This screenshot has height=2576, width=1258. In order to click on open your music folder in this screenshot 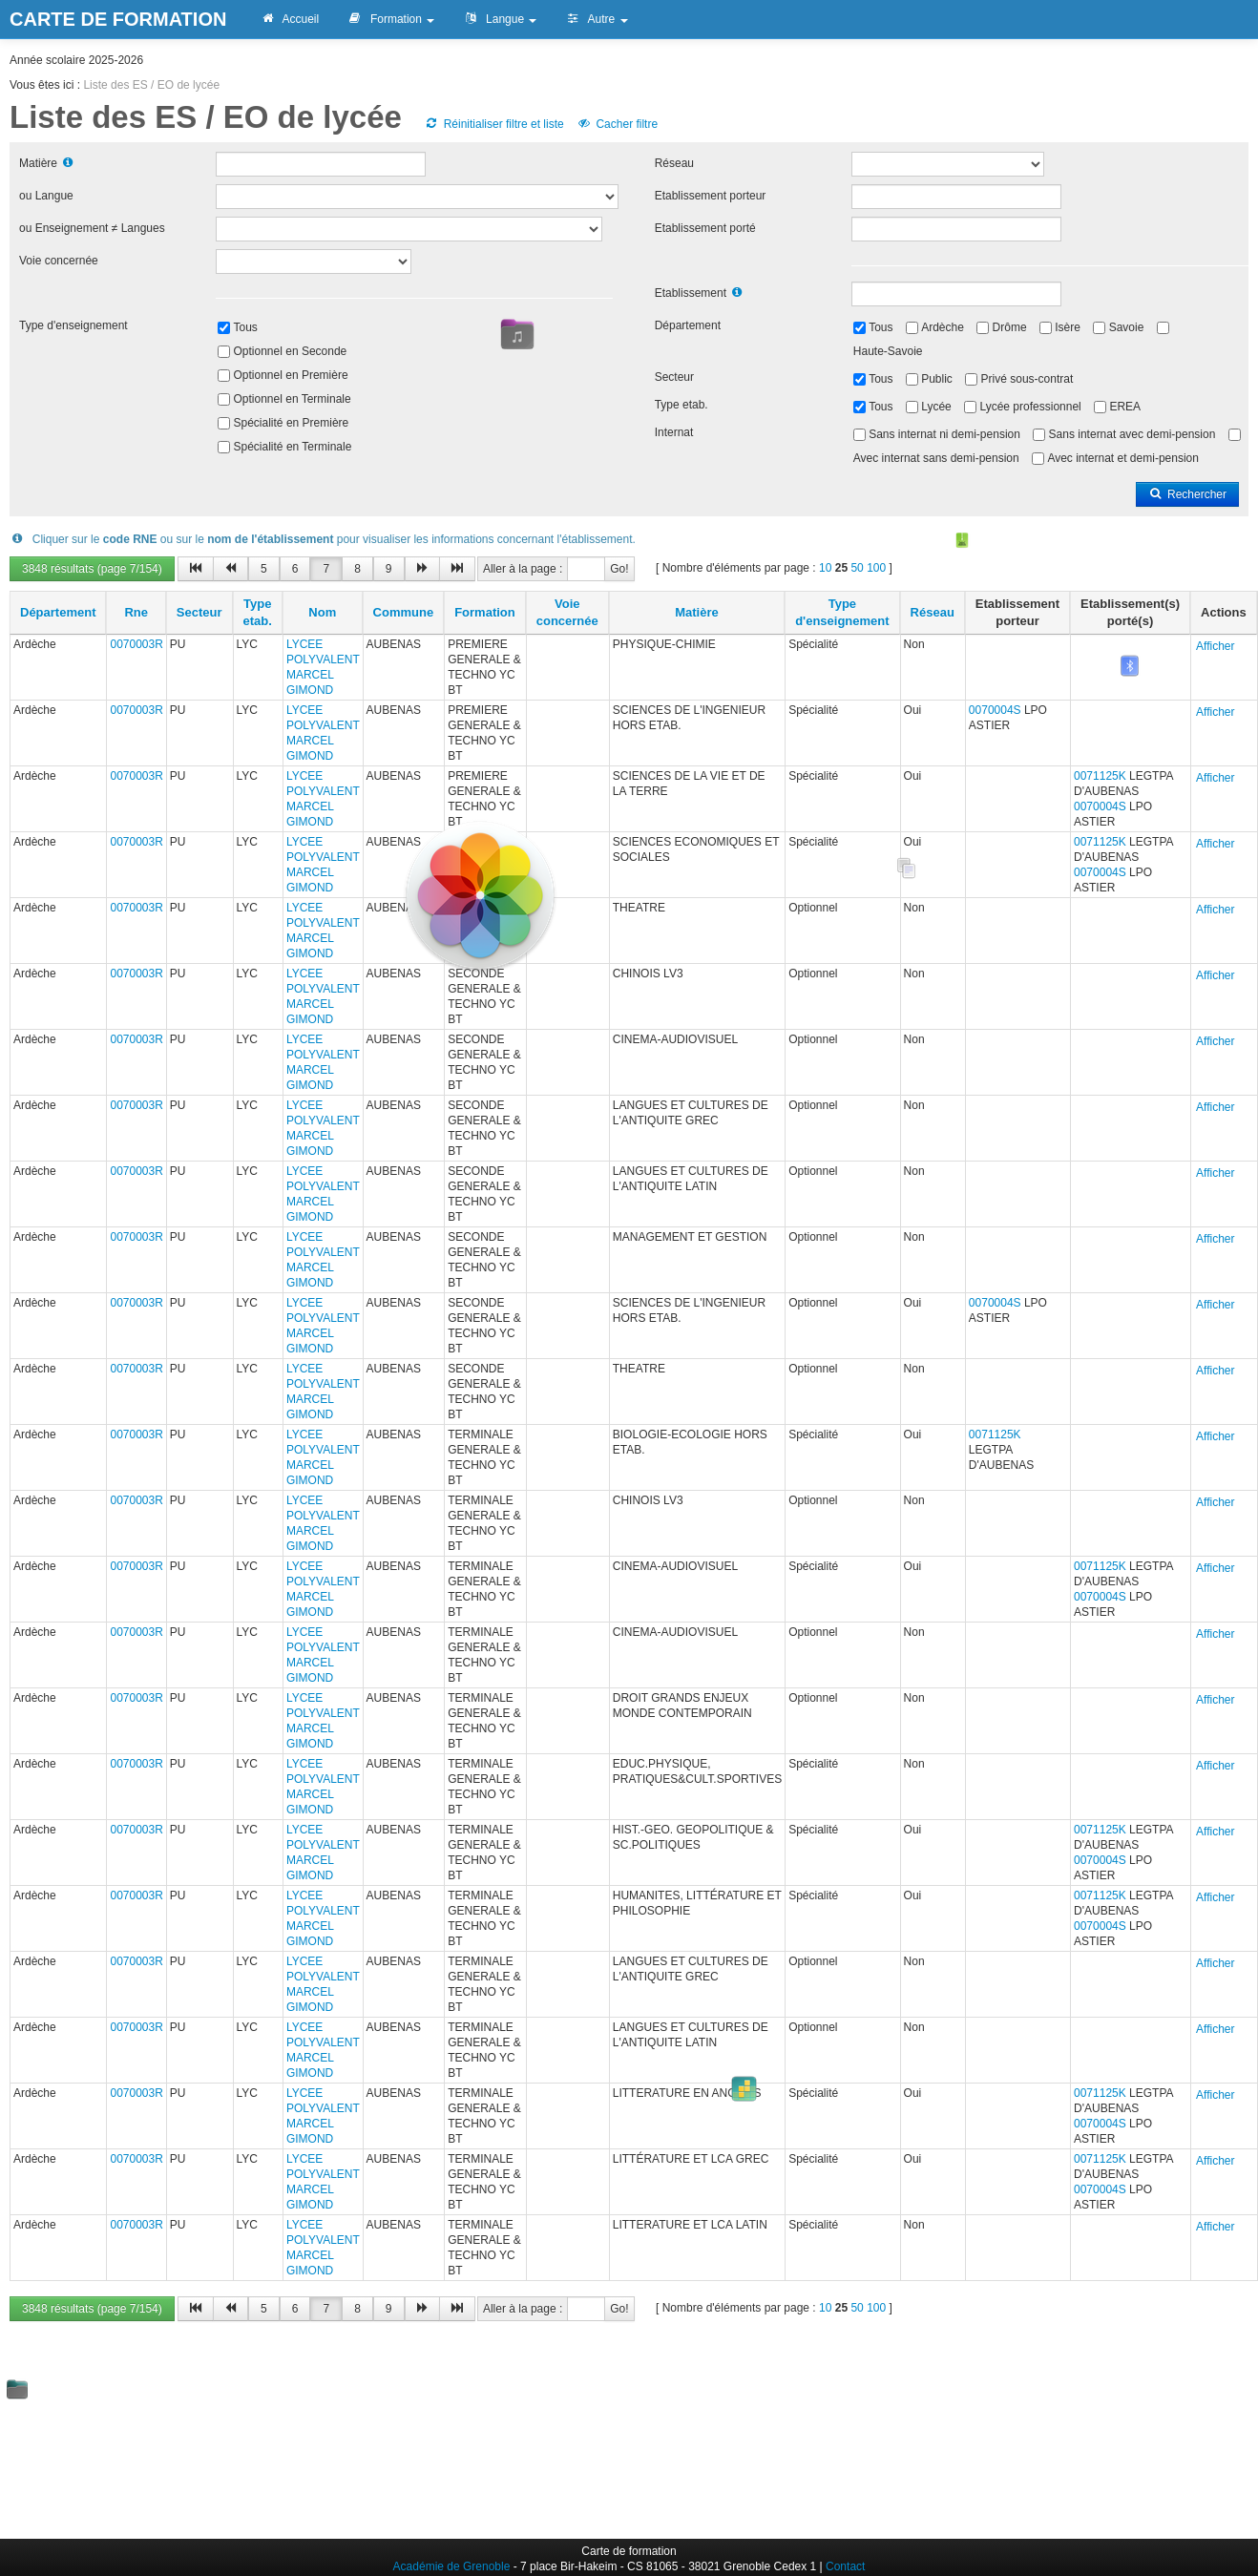, I will do `click(517, 334)`.